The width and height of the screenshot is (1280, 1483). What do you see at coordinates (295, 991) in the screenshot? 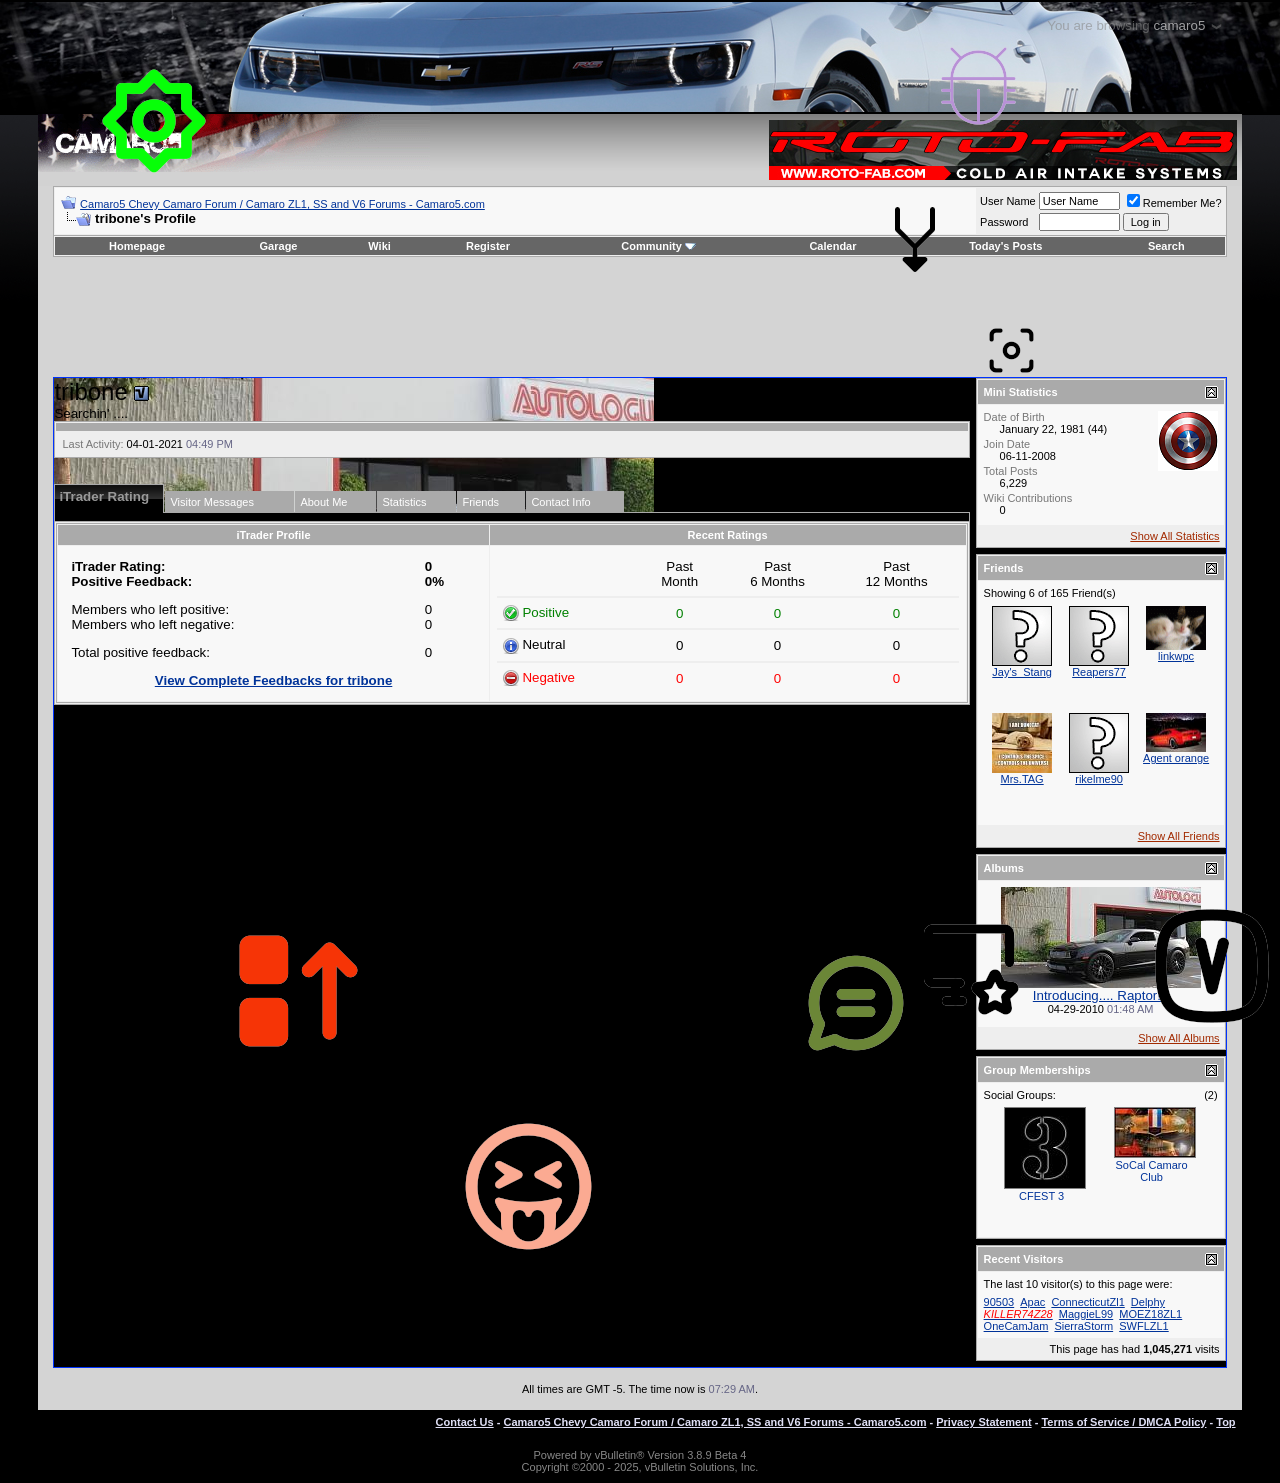
I see `sort items in ascending order` at bounding box center [295, 991].